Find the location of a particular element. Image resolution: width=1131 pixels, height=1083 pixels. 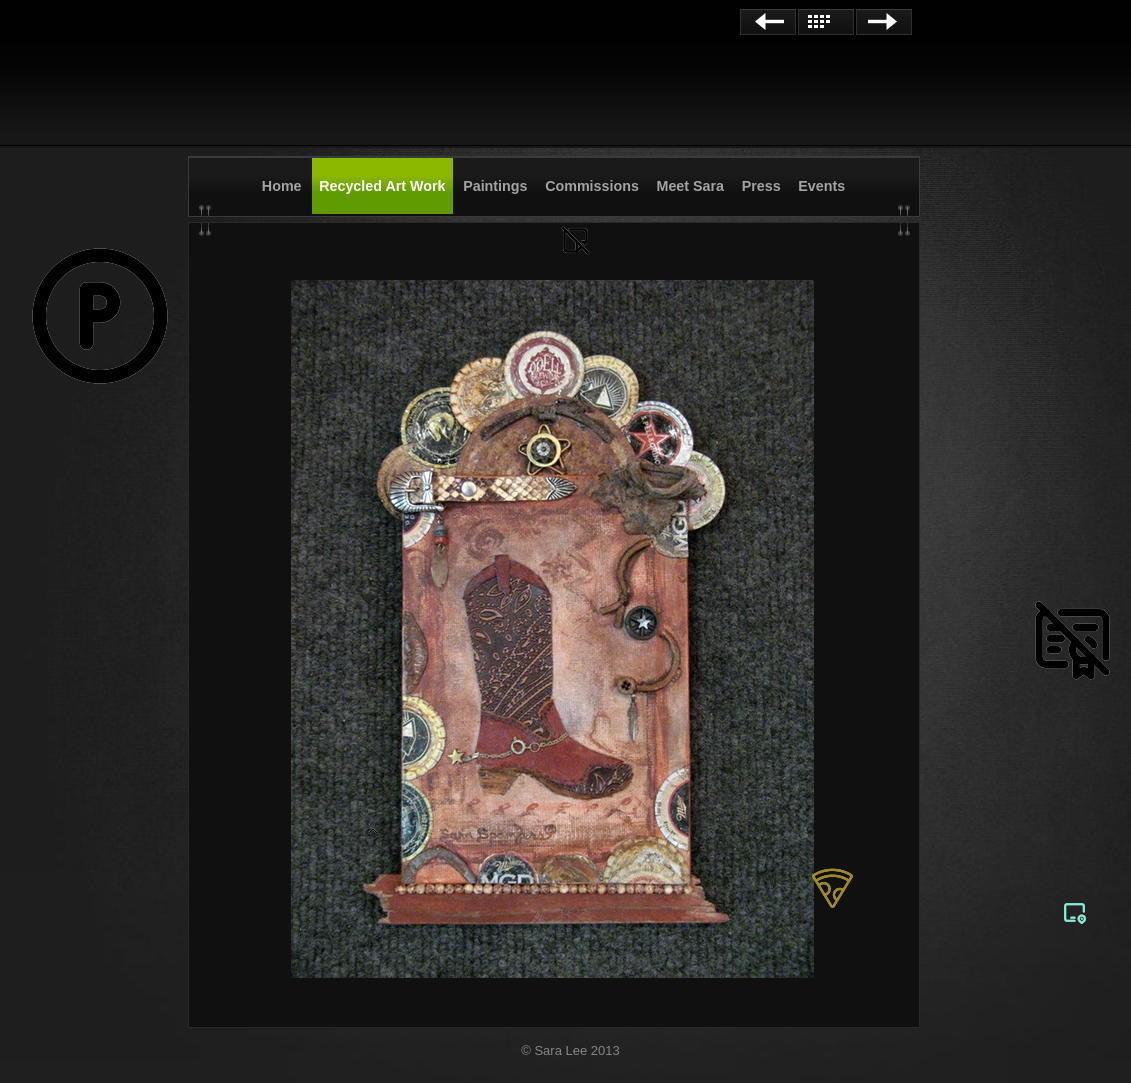

certificate or credential is unavailable is located at coordinates (1072, 638).